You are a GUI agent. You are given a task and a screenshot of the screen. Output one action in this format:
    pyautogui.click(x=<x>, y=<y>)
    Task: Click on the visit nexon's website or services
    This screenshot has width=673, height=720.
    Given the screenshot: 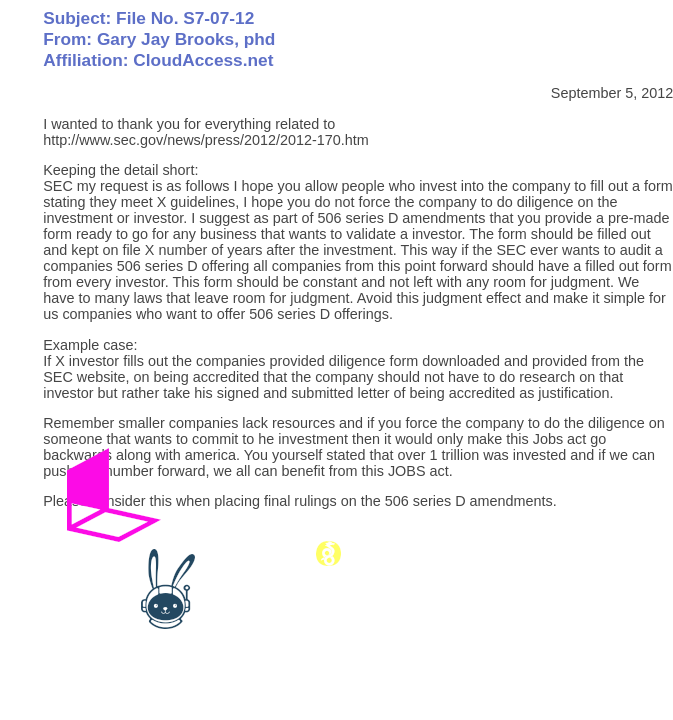 What is the action you would take?
    pyautogui.click(x=114, y=495)
    